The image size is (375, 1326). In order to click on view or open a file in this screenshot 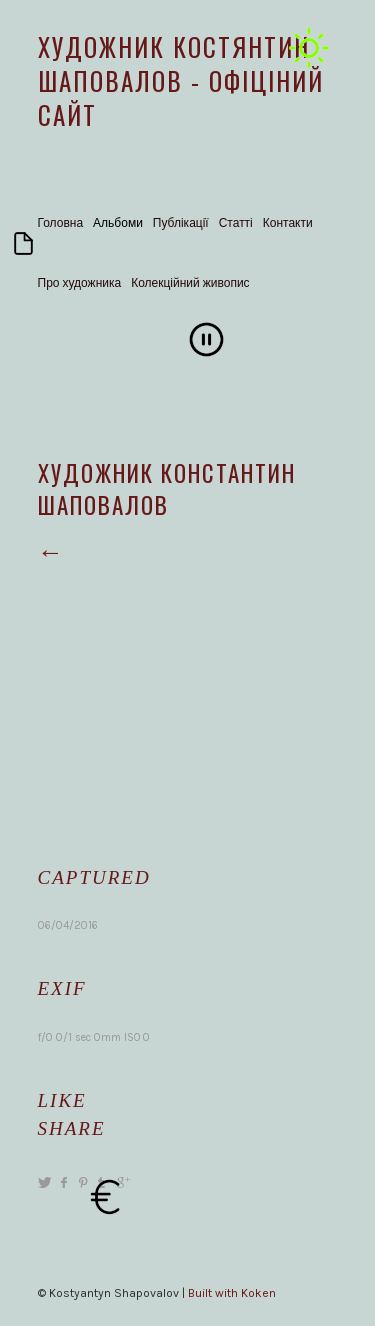, I will do `click(23, 243)`.